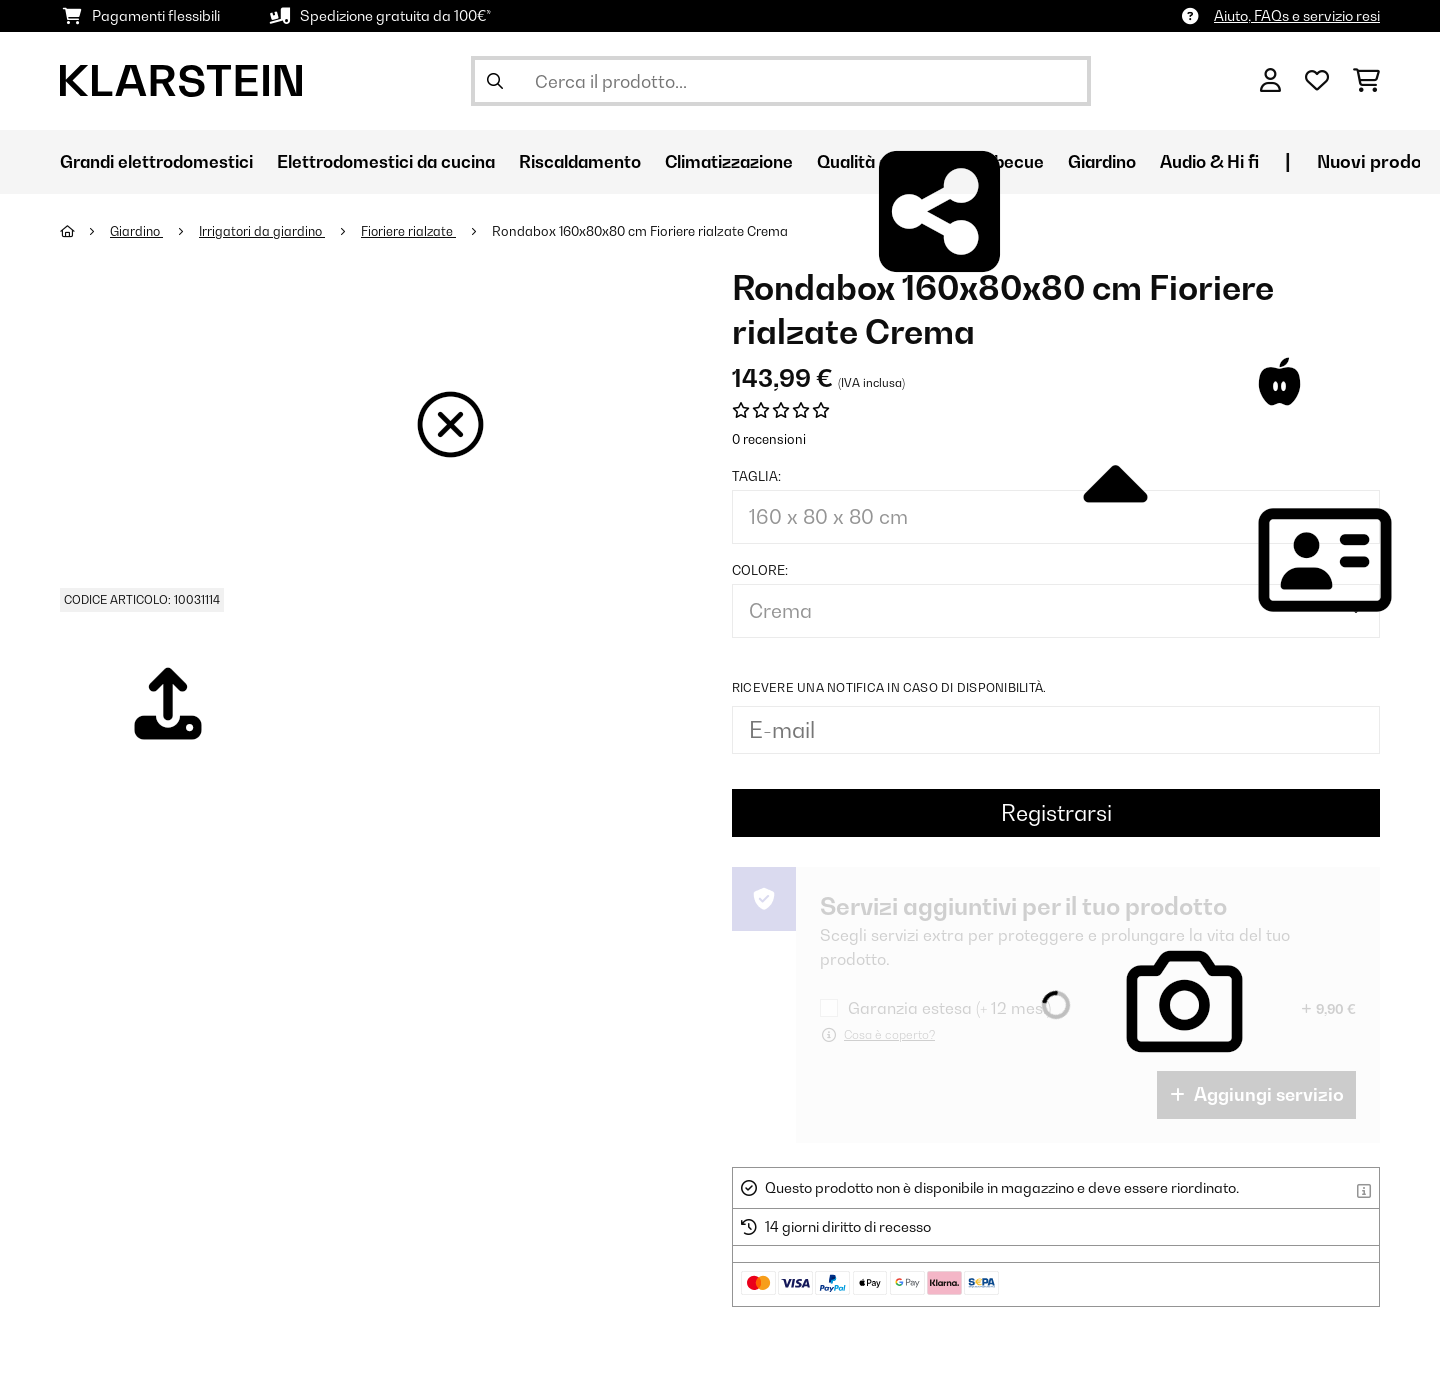 The width and height of the screenshot is (1440, 1379). I want to click on view contact card details, so click(1325, 560).